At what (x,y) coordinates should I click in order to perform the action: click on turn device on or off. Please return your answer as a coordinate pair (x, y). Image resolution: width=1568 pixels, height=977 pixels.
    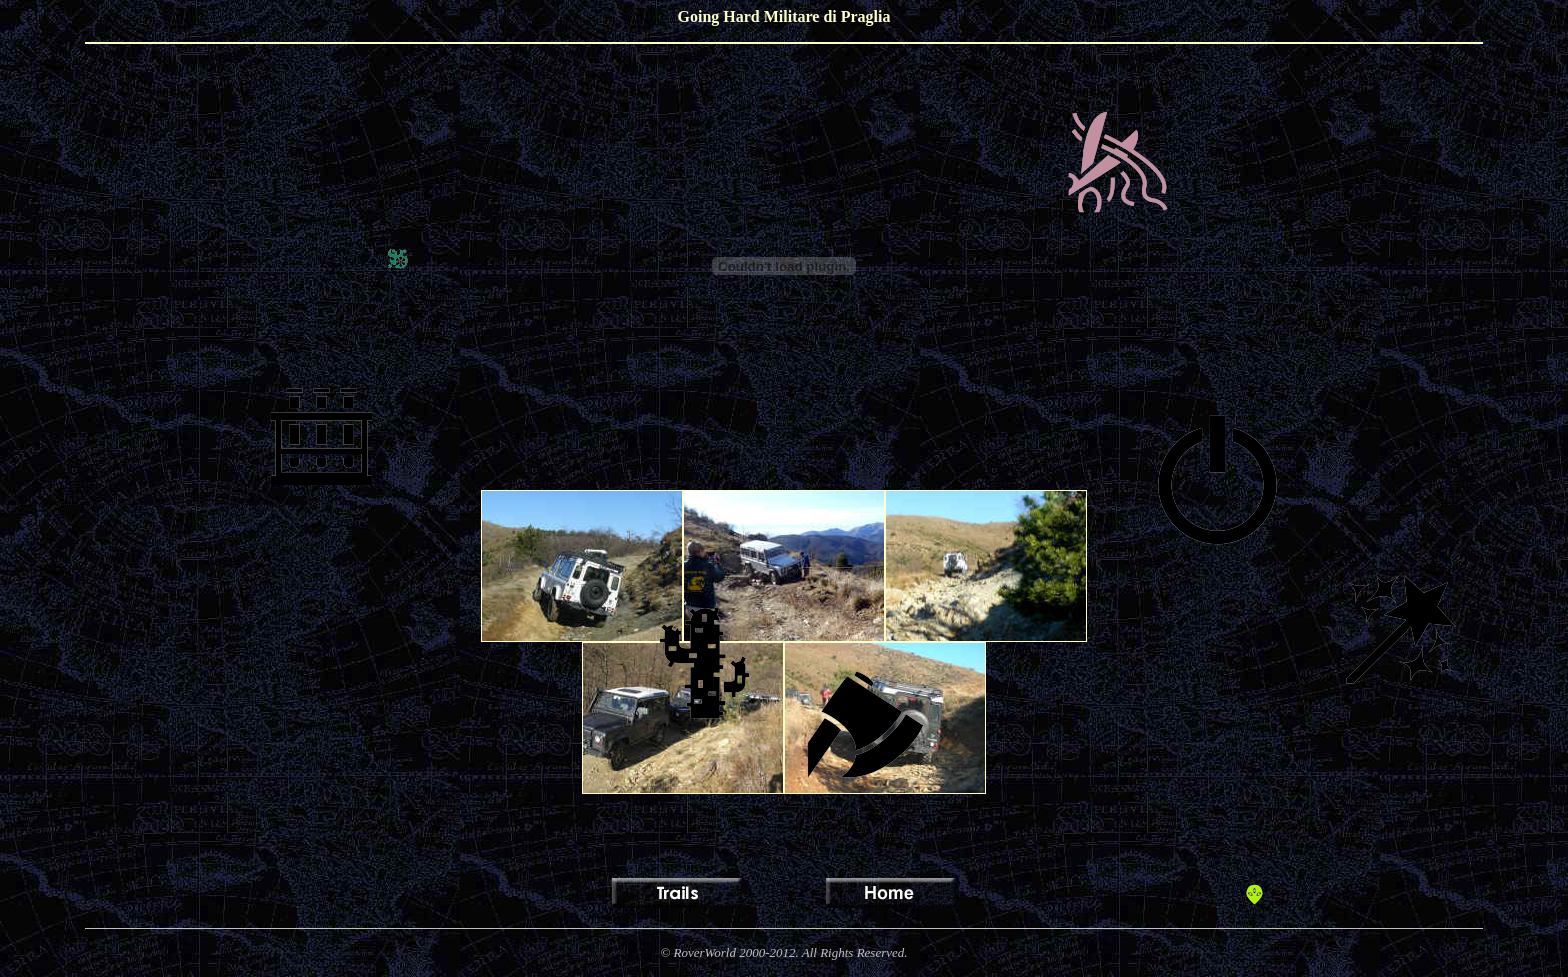
    Looking at the image, I should click on (1217, 478).